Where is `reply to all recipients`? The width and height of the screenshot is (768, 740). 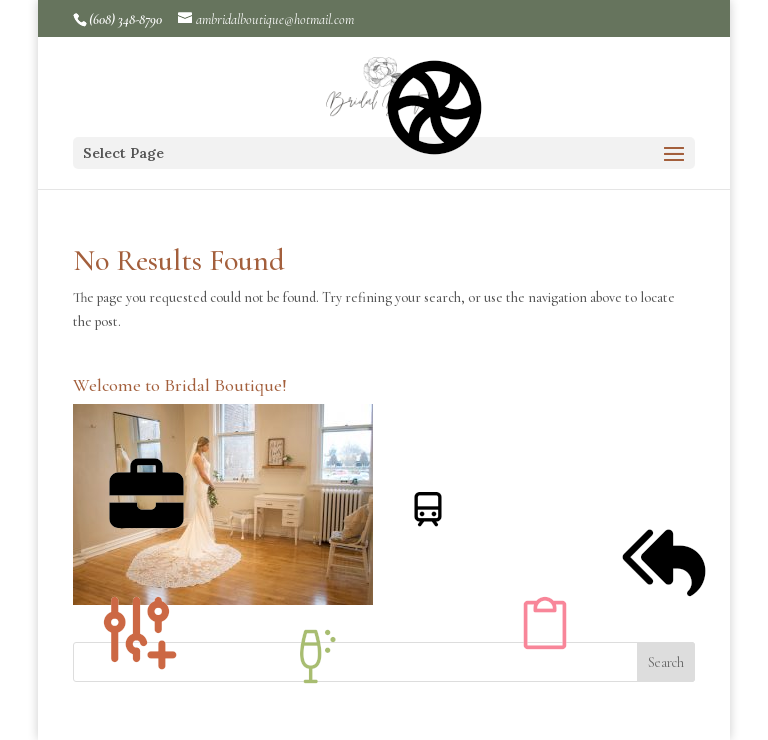 reply to all recipients is located at coordinates (664, 564).